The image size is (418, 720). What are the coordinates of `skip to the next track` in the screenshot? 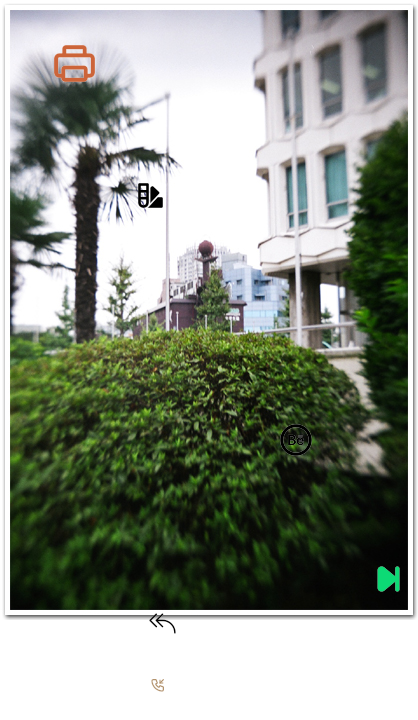 It's located at (389, 579).